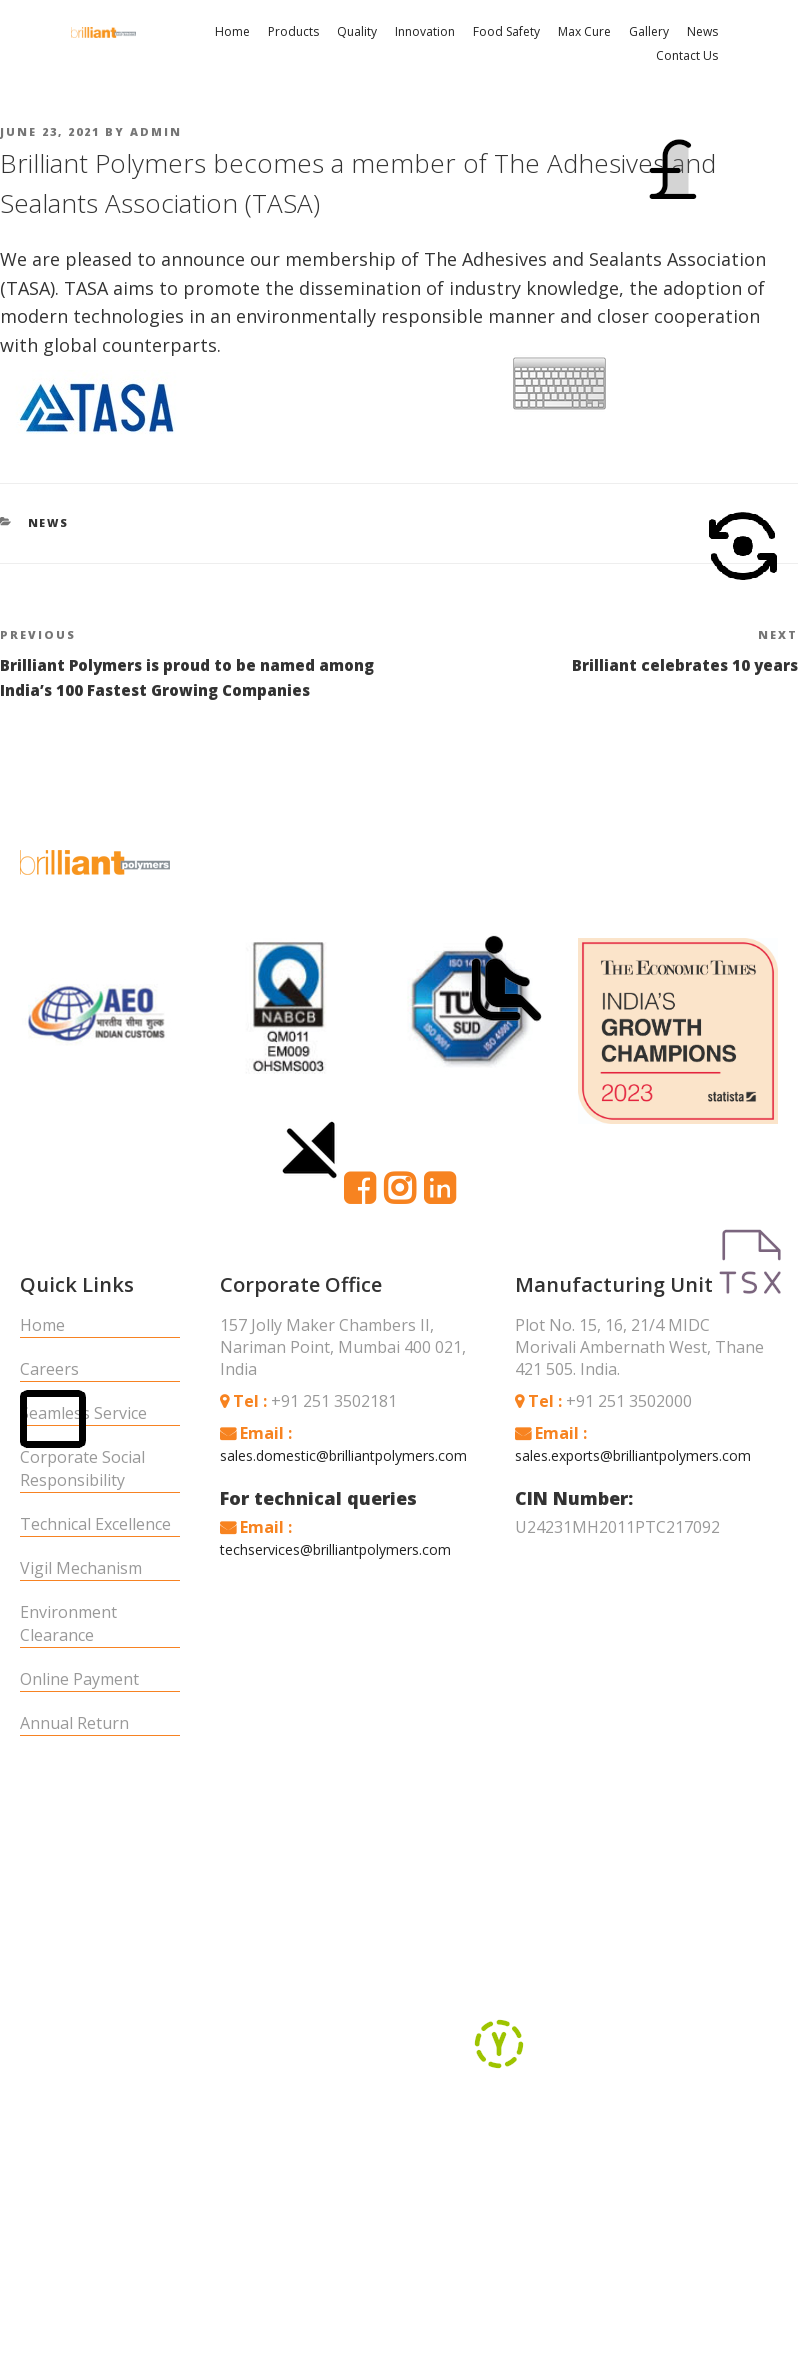  Describe the element at coordinates (507, 980) in the screenshot. I see `indicates seat recline is available` at that location.